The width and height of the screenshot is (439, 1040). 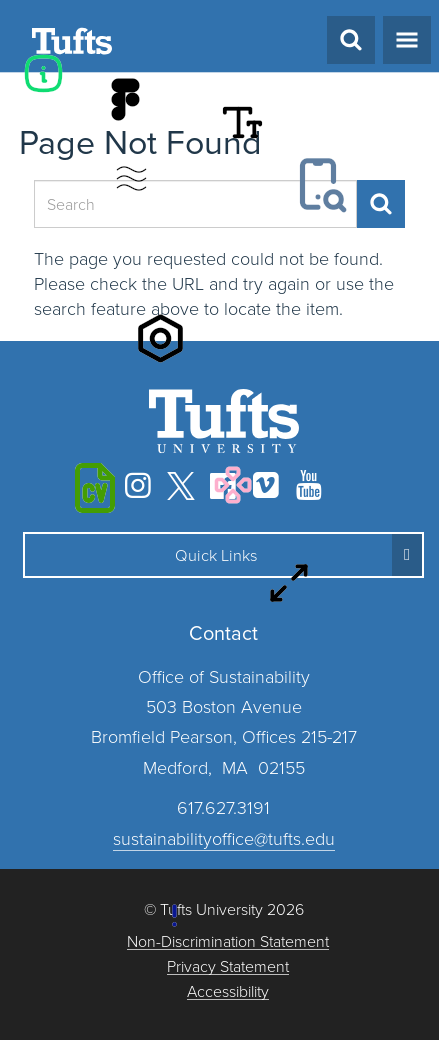 What do you see at coordinates (131, 178) in the screenshot?
I see `indicates water or aquatic features` at bounding box center [131, 178].